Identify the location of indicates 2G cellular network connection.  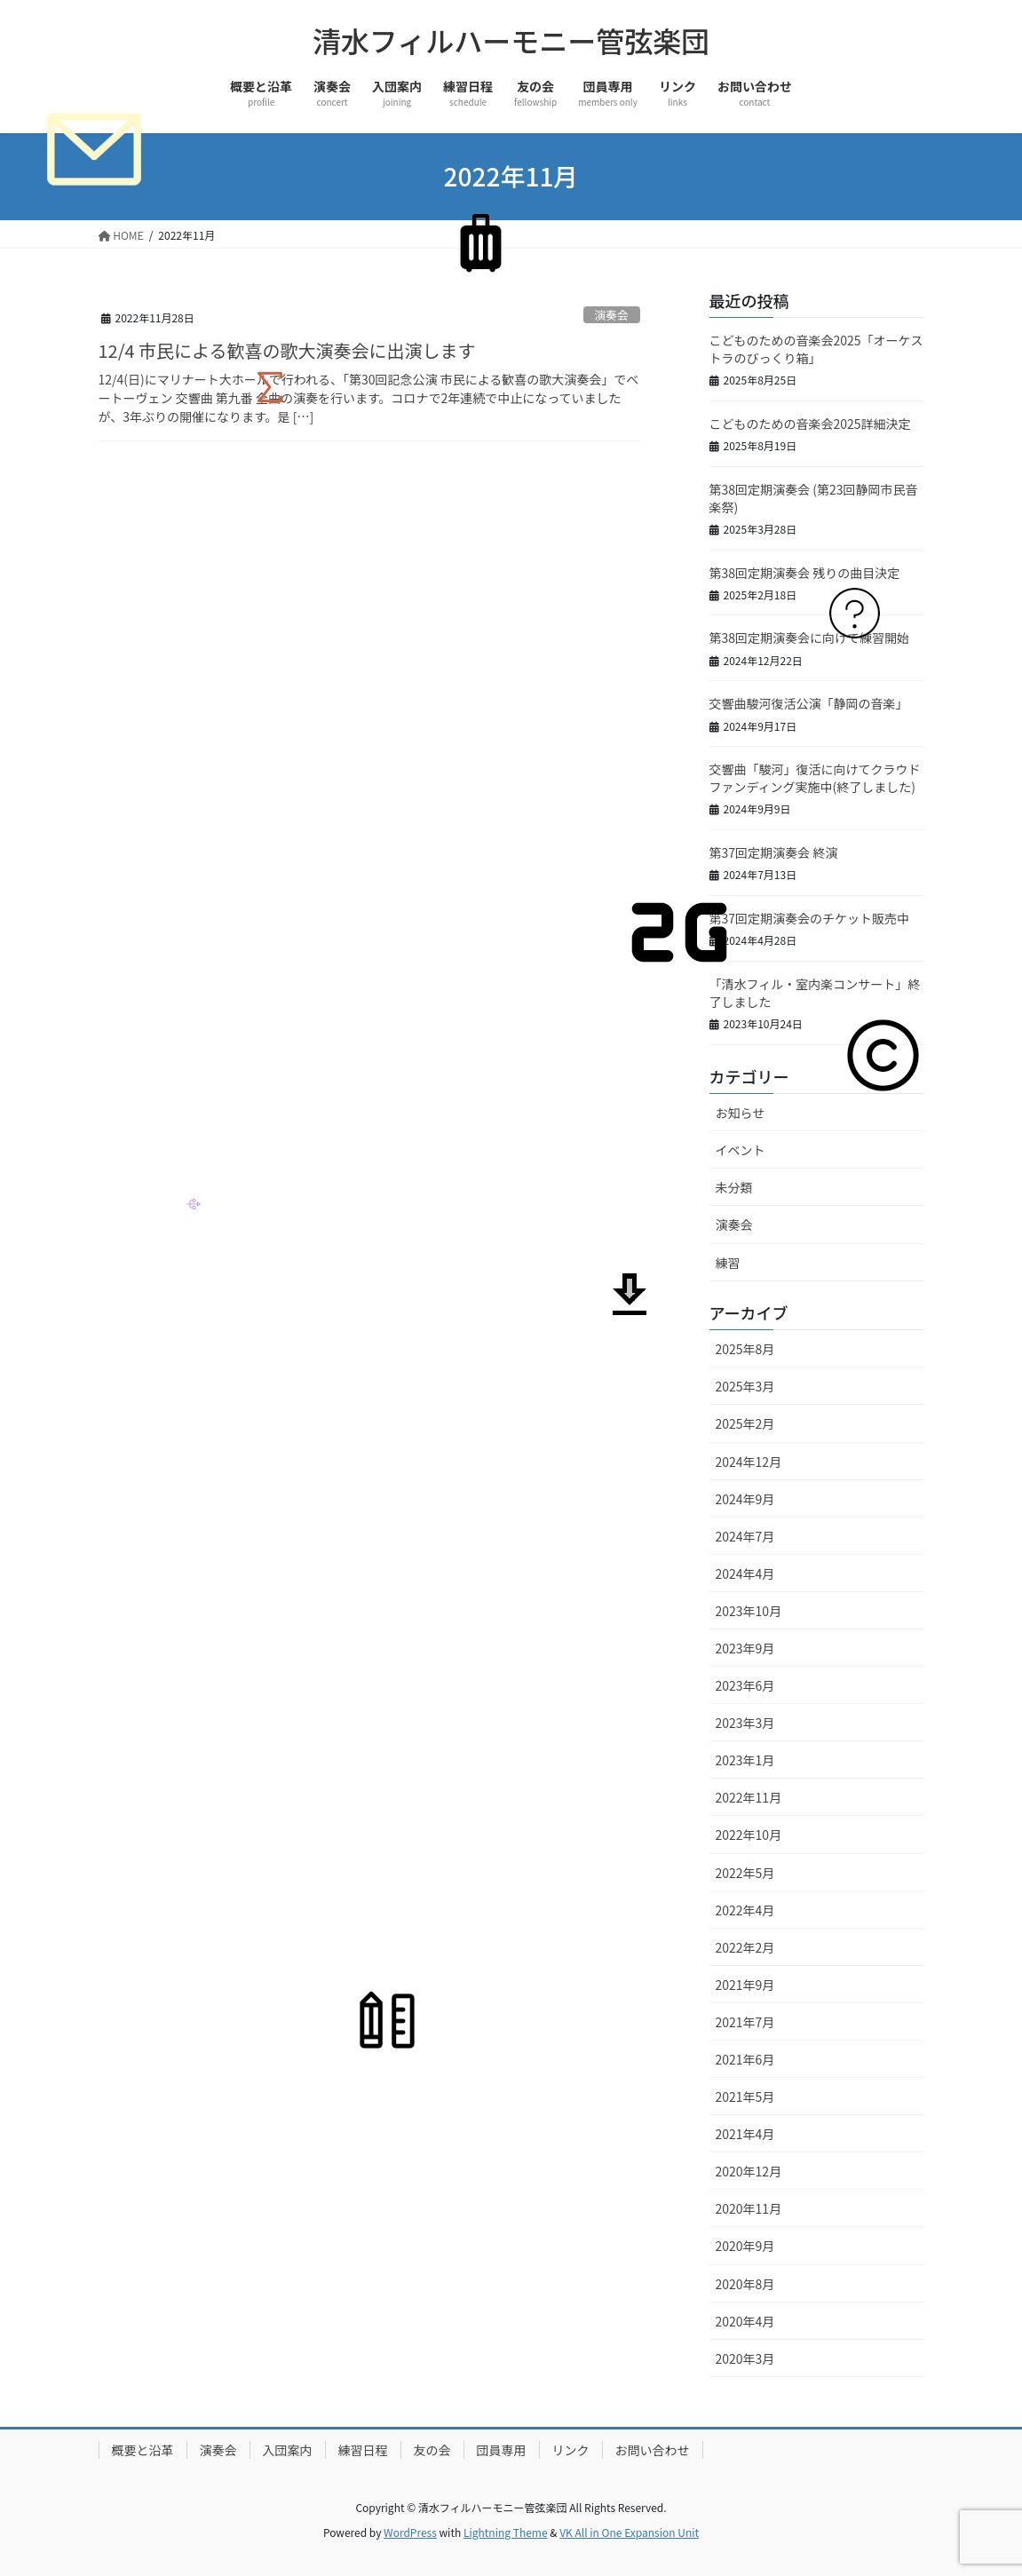
(679, 932).